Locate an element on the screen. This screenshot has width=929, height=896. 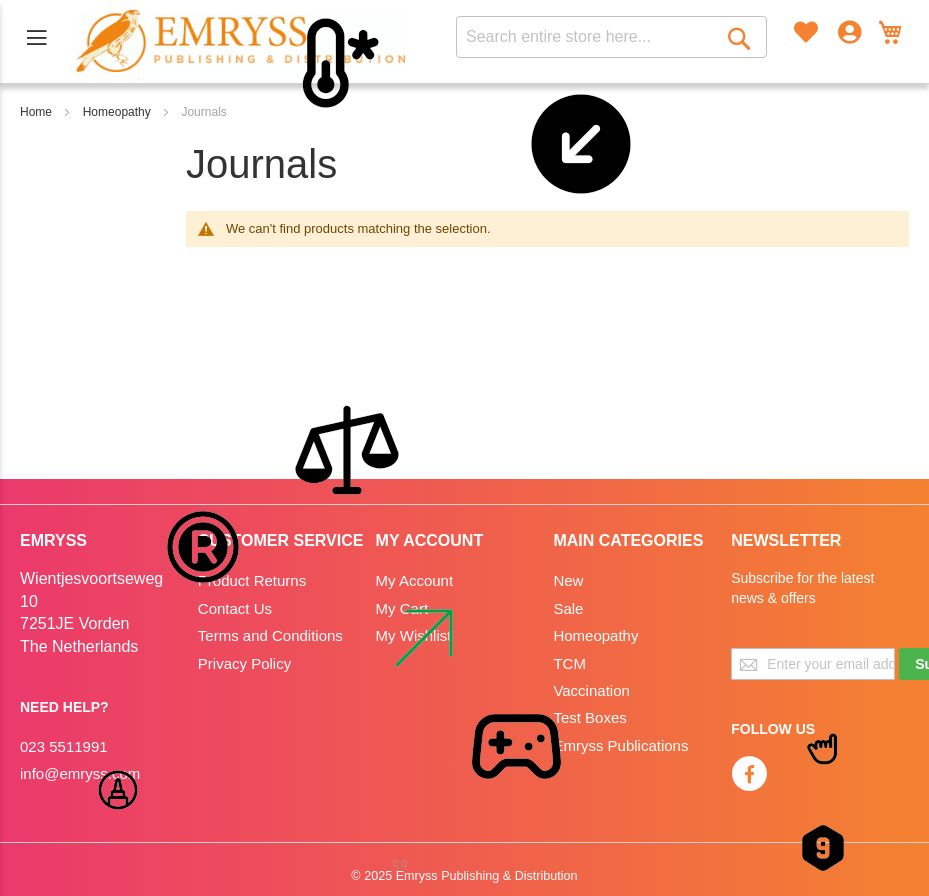
access gaming or games section is located at coordinates (516, 746).